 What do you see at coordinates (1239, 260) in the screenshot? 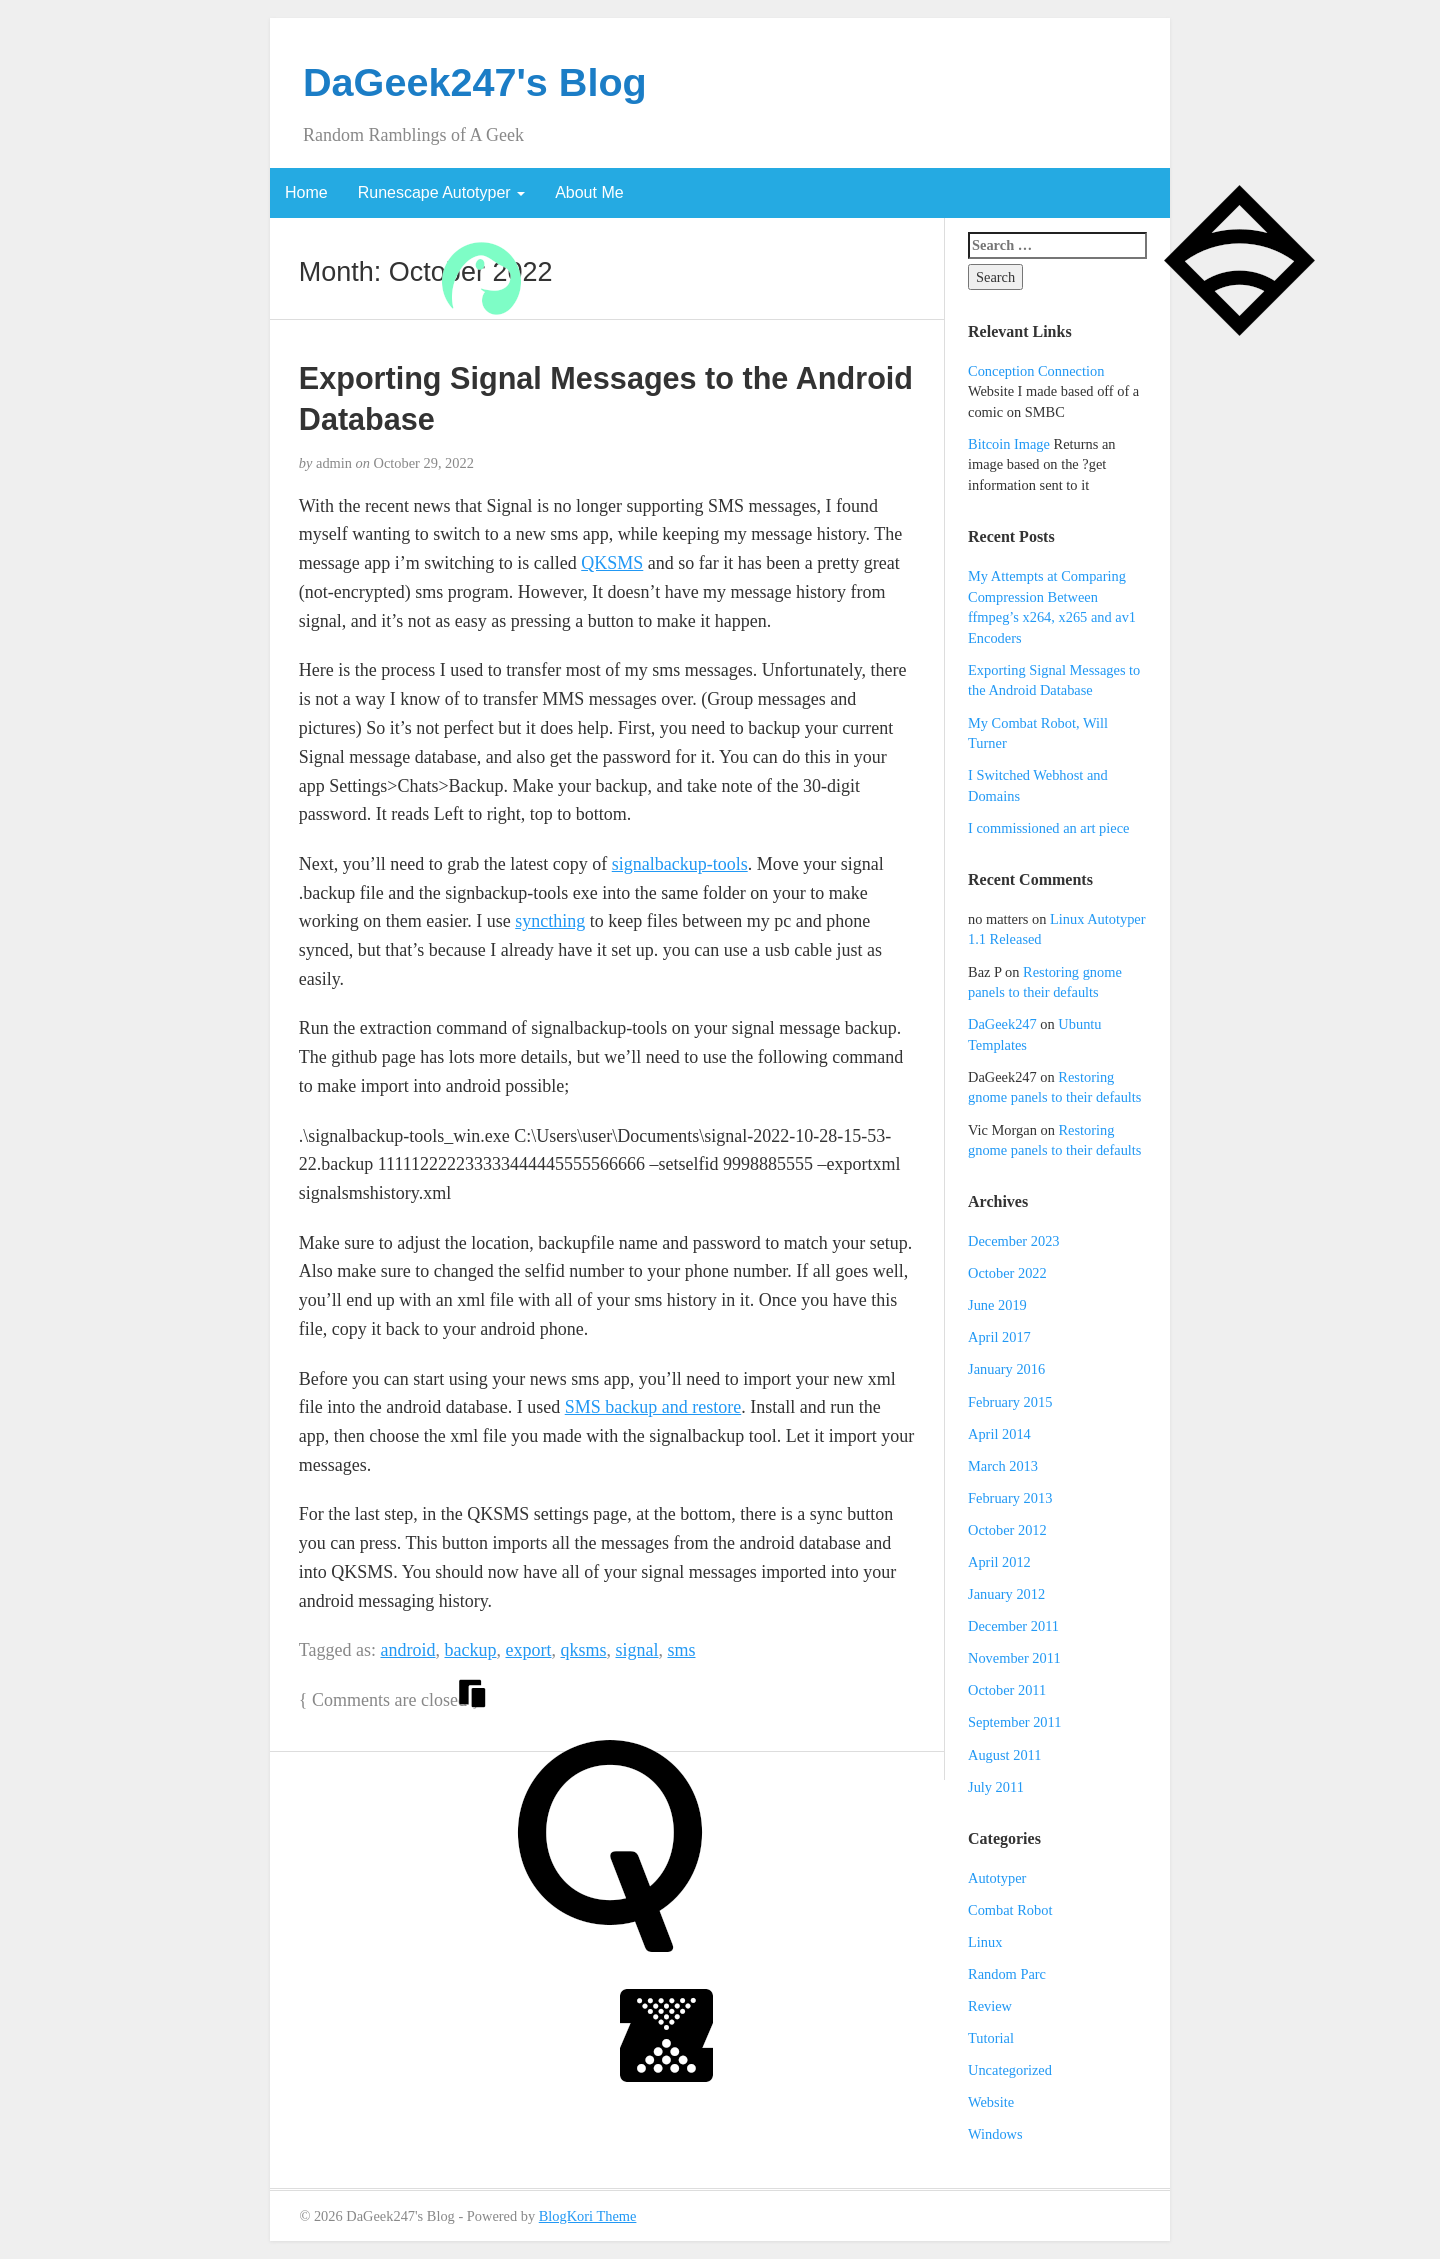
I see `sensu monitoring platform logo` at bounding box center [1239, 260].